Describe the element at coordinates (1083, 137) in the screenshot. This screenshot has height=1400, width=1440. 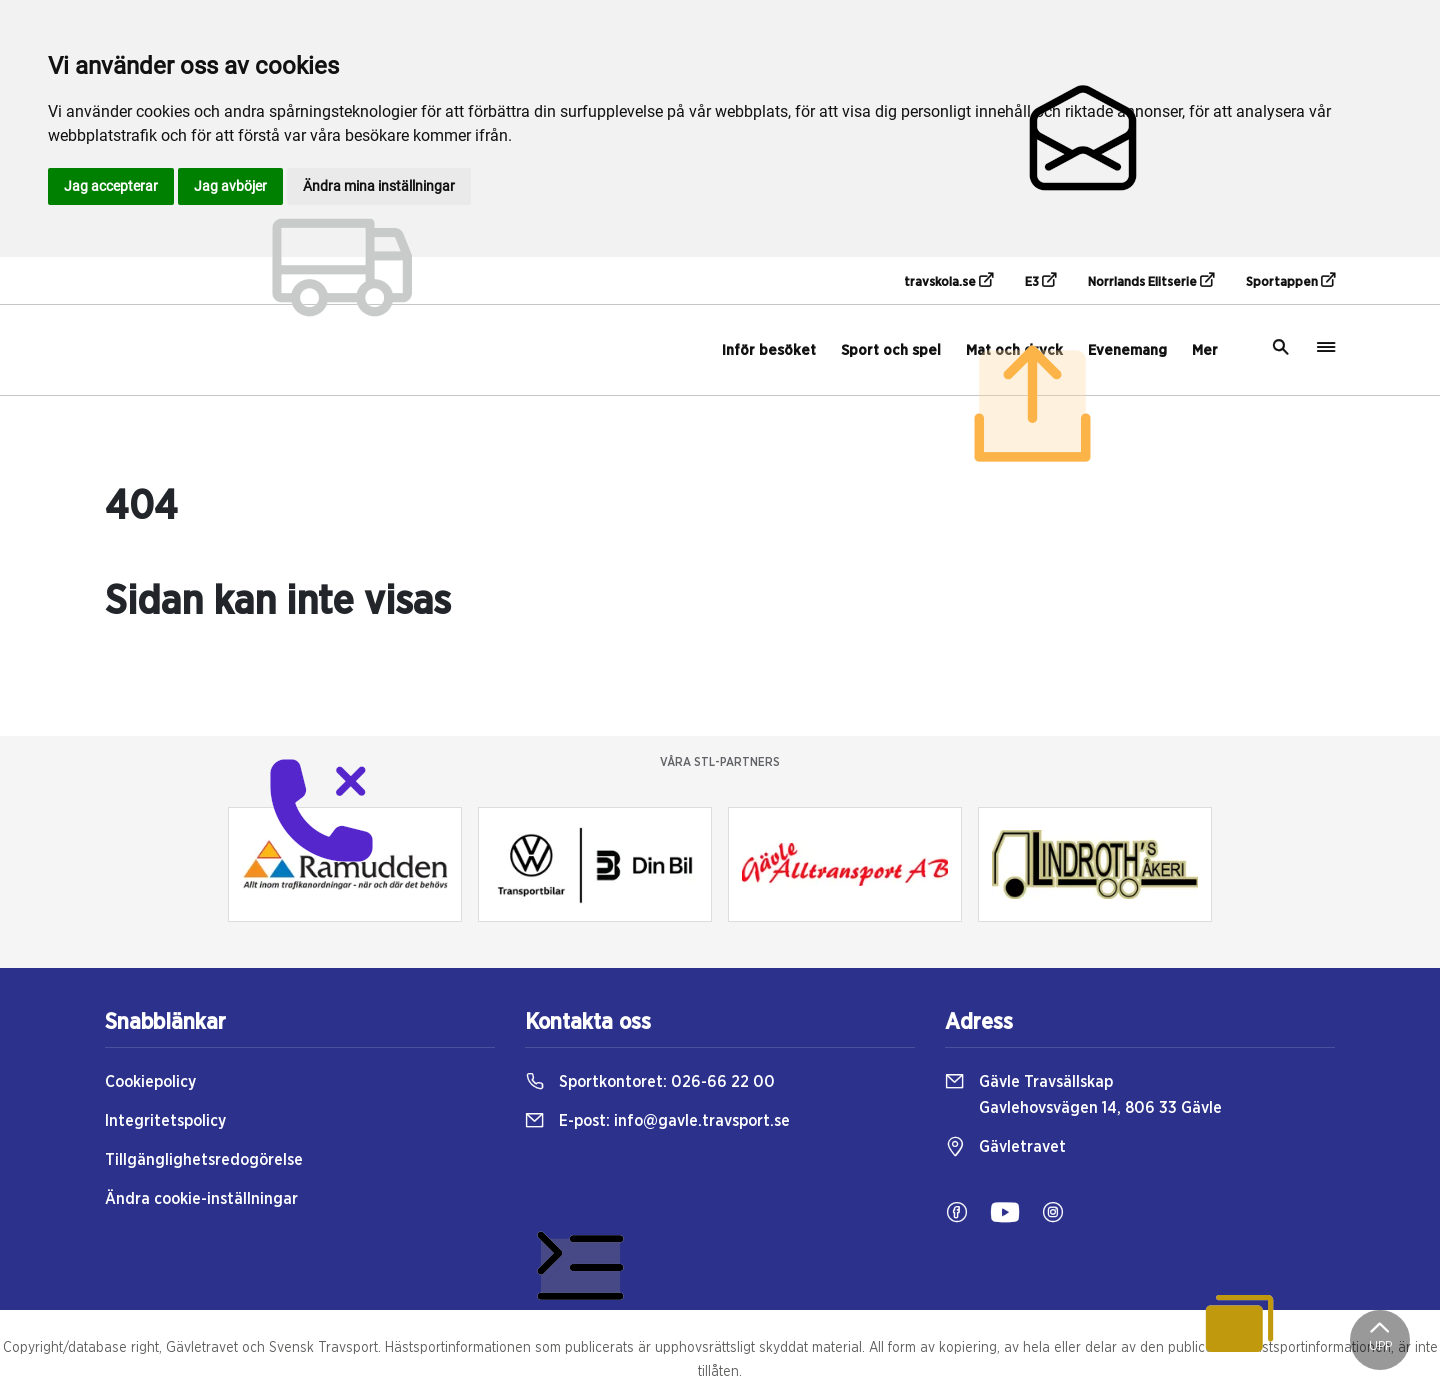
I see `view an opened email or message` at that location.